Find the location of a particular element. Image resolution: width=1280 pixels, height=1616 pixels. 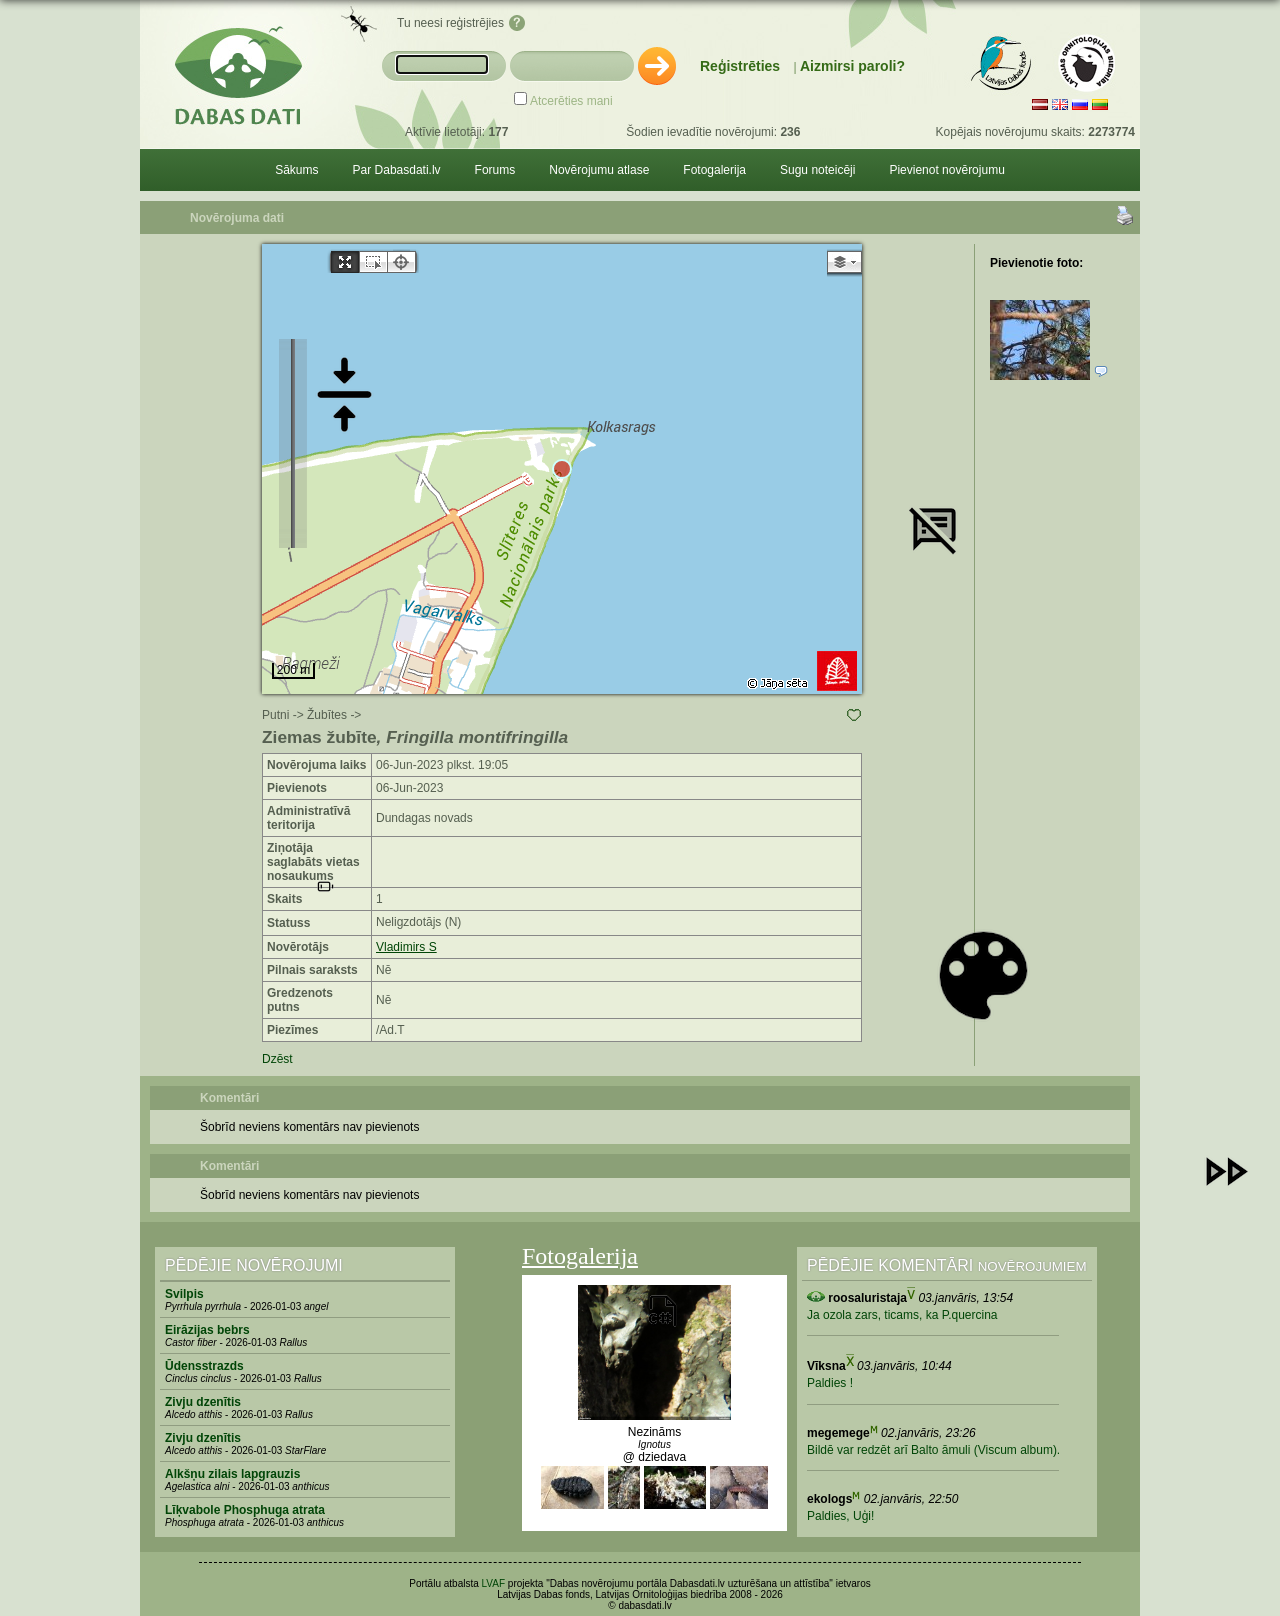

skip forward in media playback is located at coordinates (1225, 1171).